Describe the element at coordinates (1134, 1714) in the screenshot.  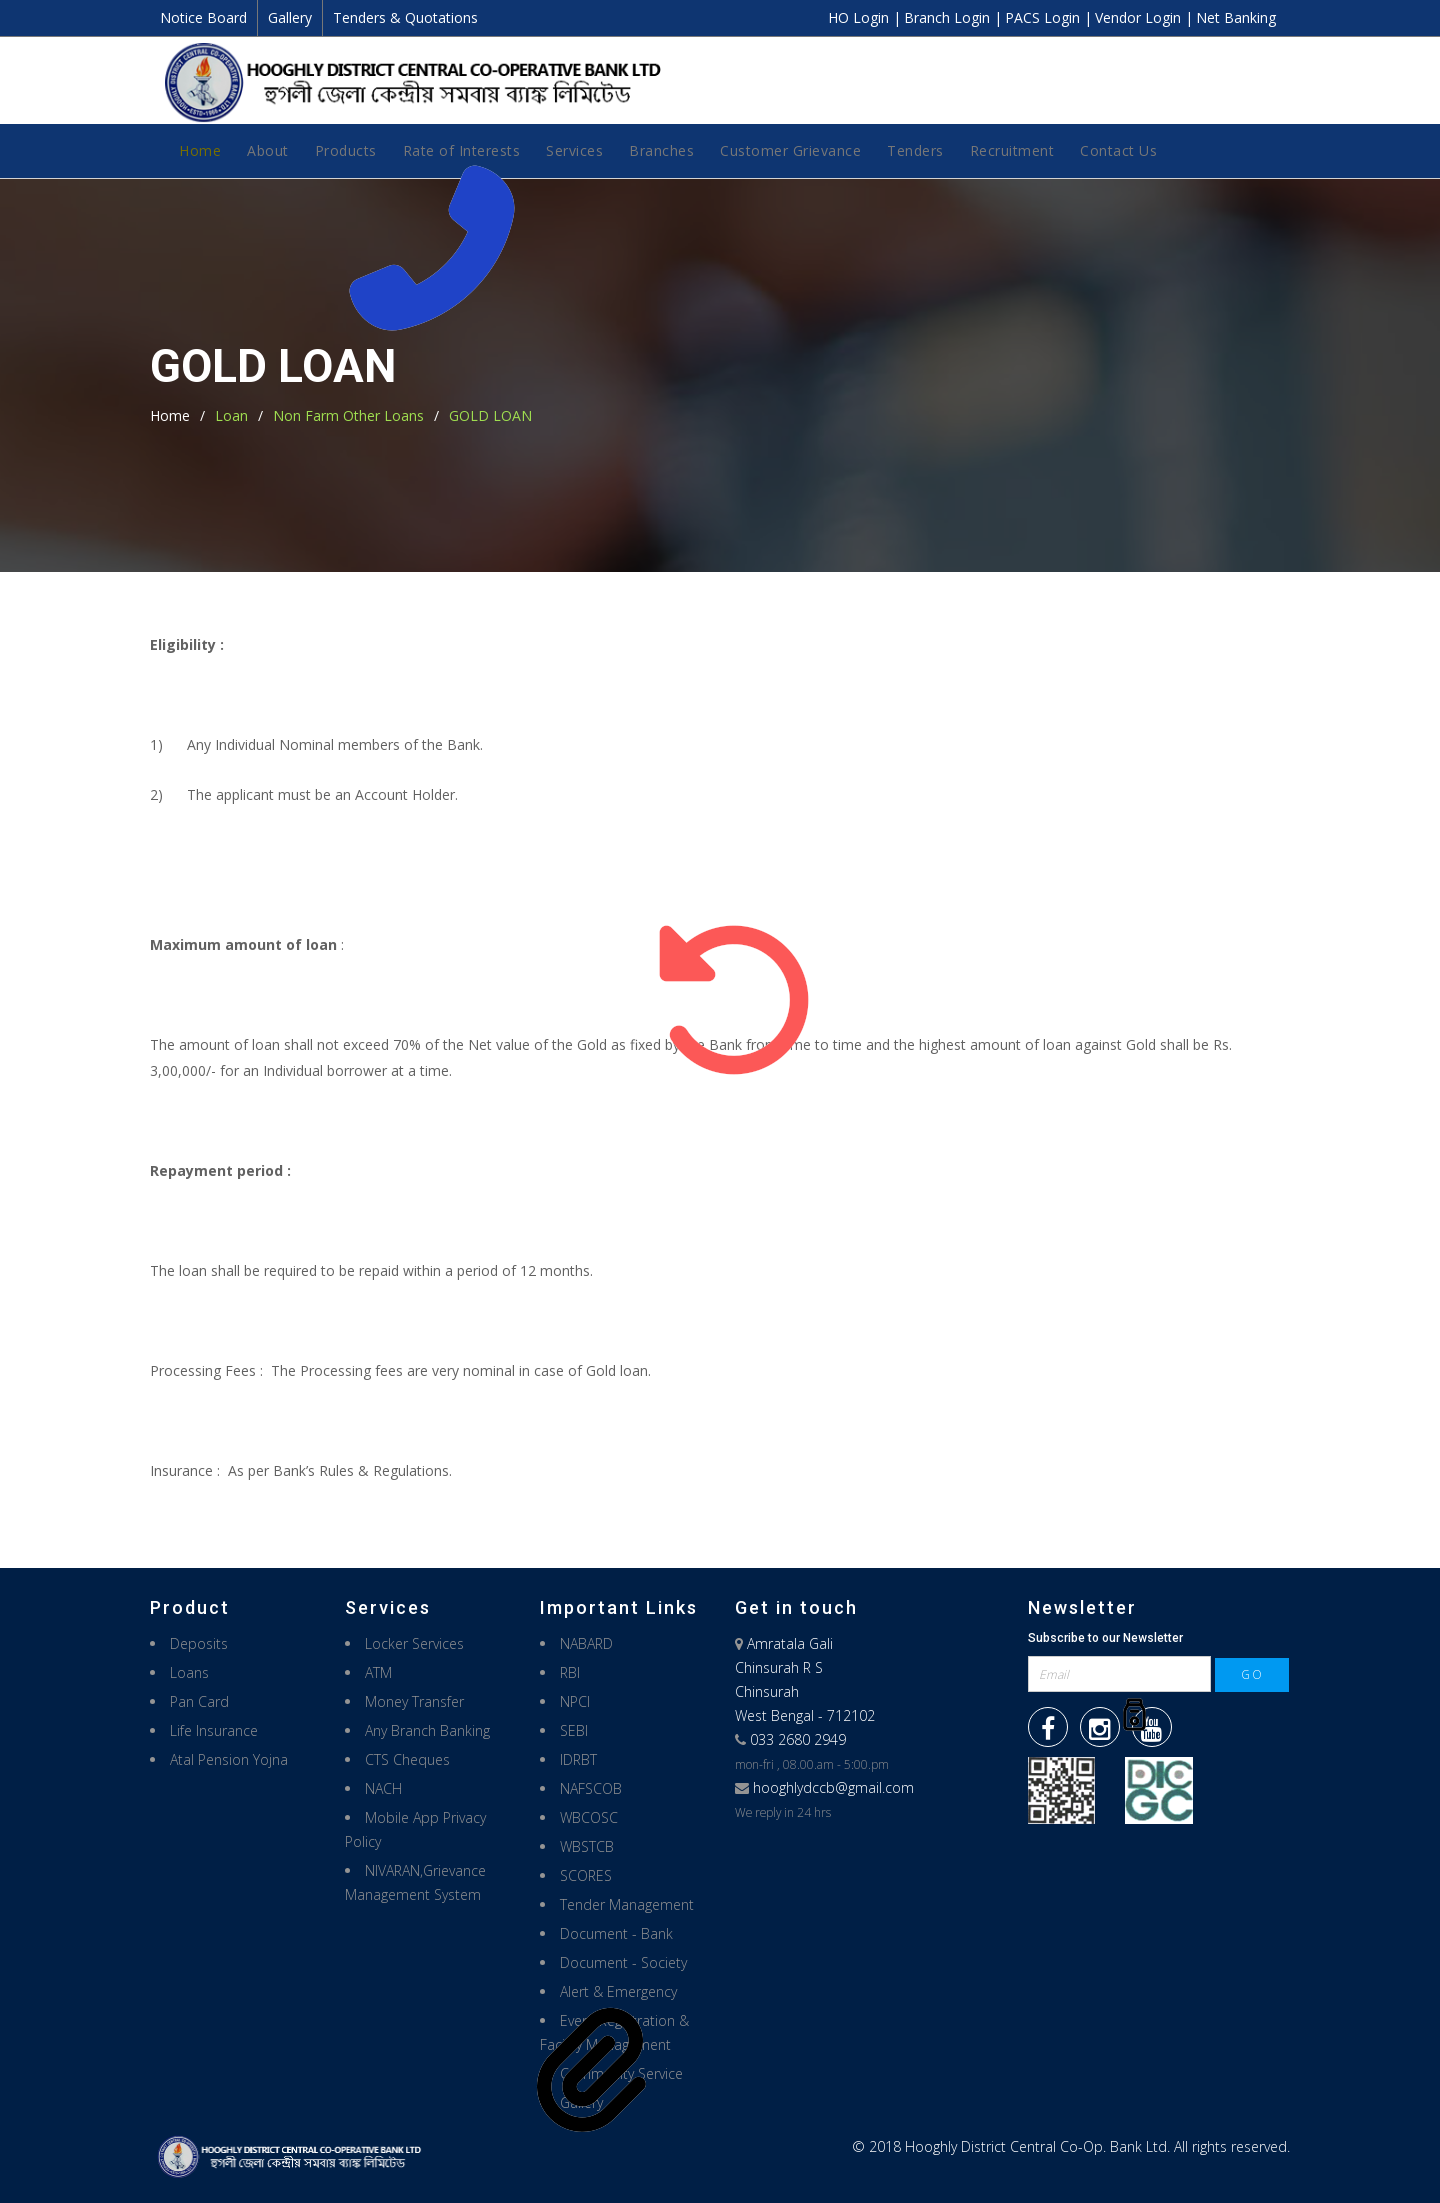
I see `view dairy or milk products` at that location.